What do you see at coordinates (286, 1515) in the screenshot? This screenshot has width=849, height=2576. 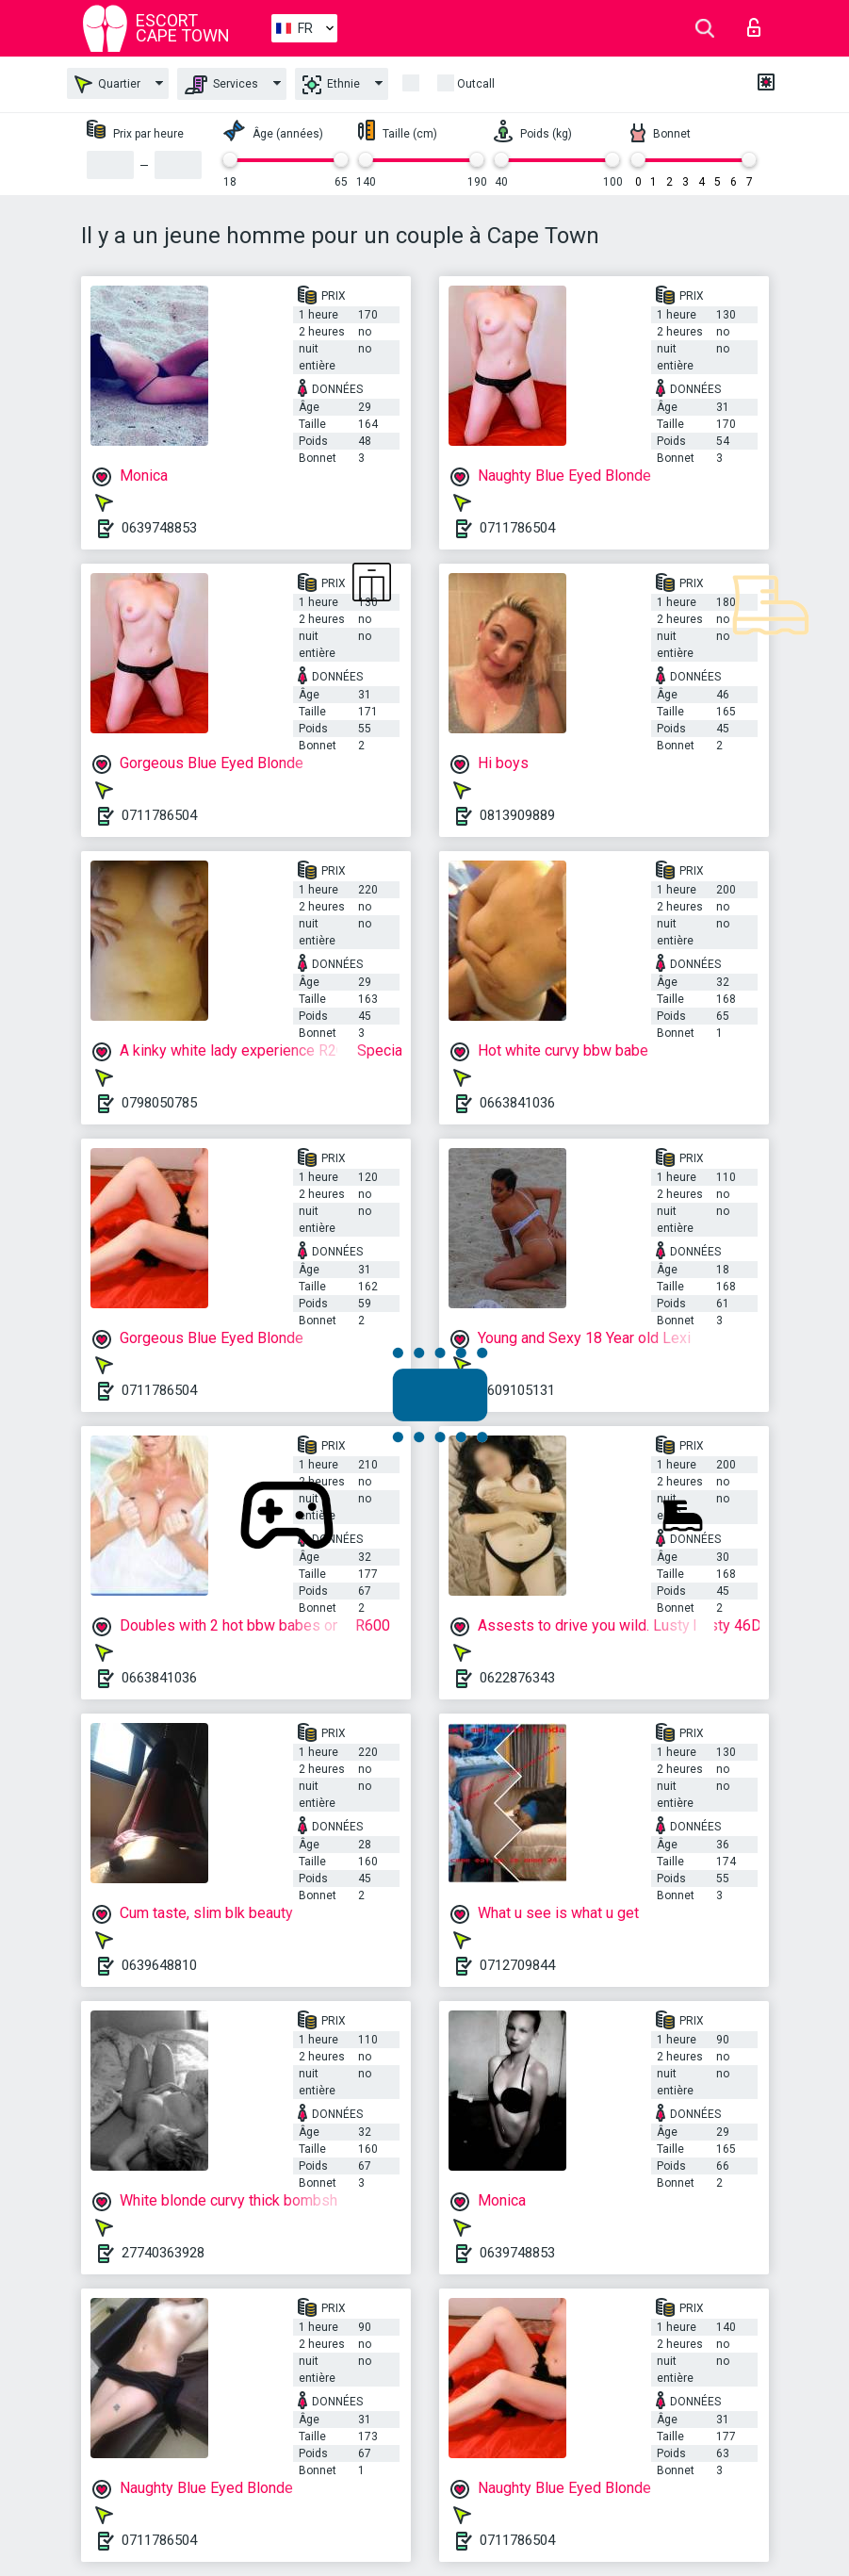 I see `access gaming or games section` at bounding box center [286, 1515].